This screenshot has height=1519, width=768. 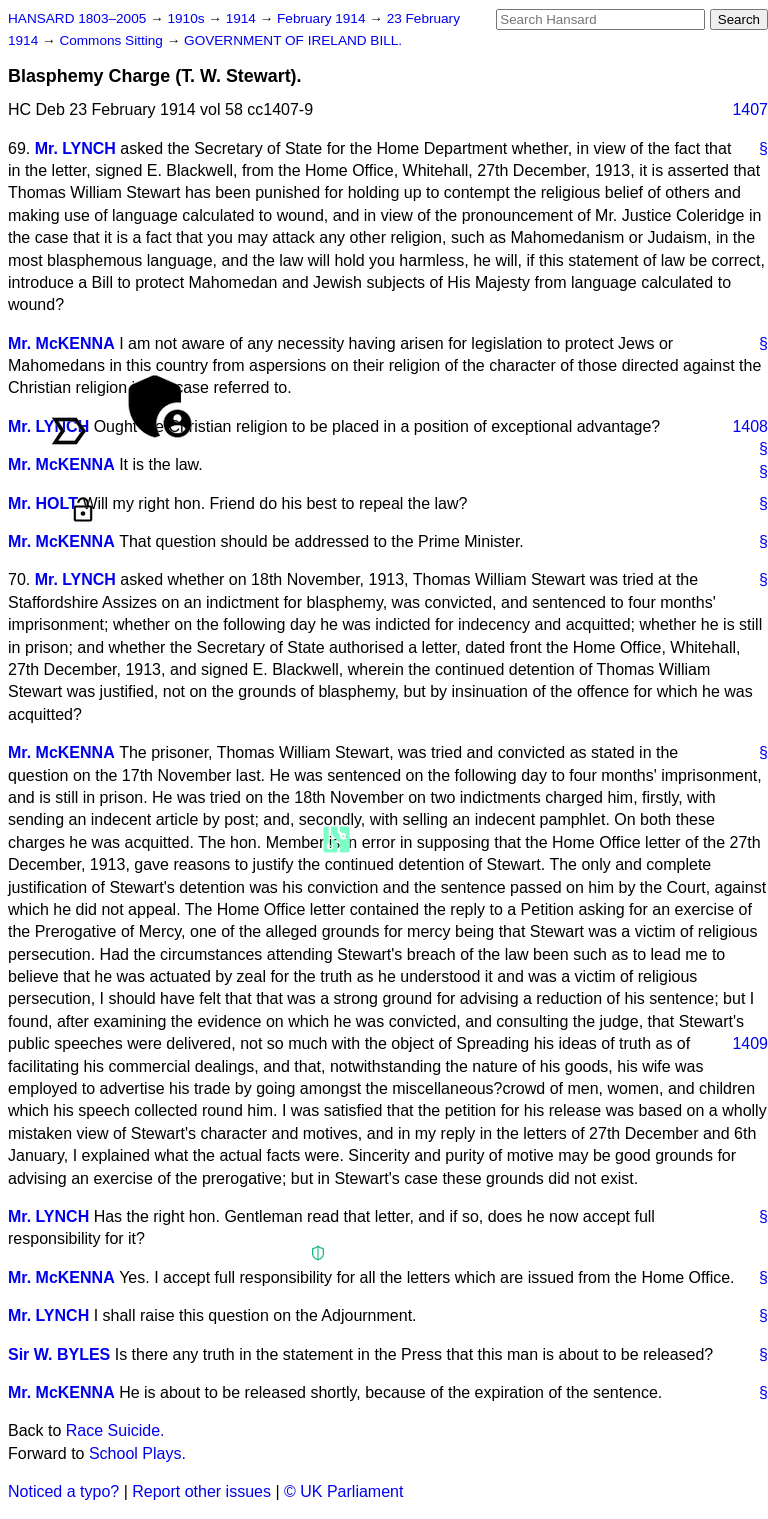 I want to click on mark a message or item as important, so click(x=69, y=431).